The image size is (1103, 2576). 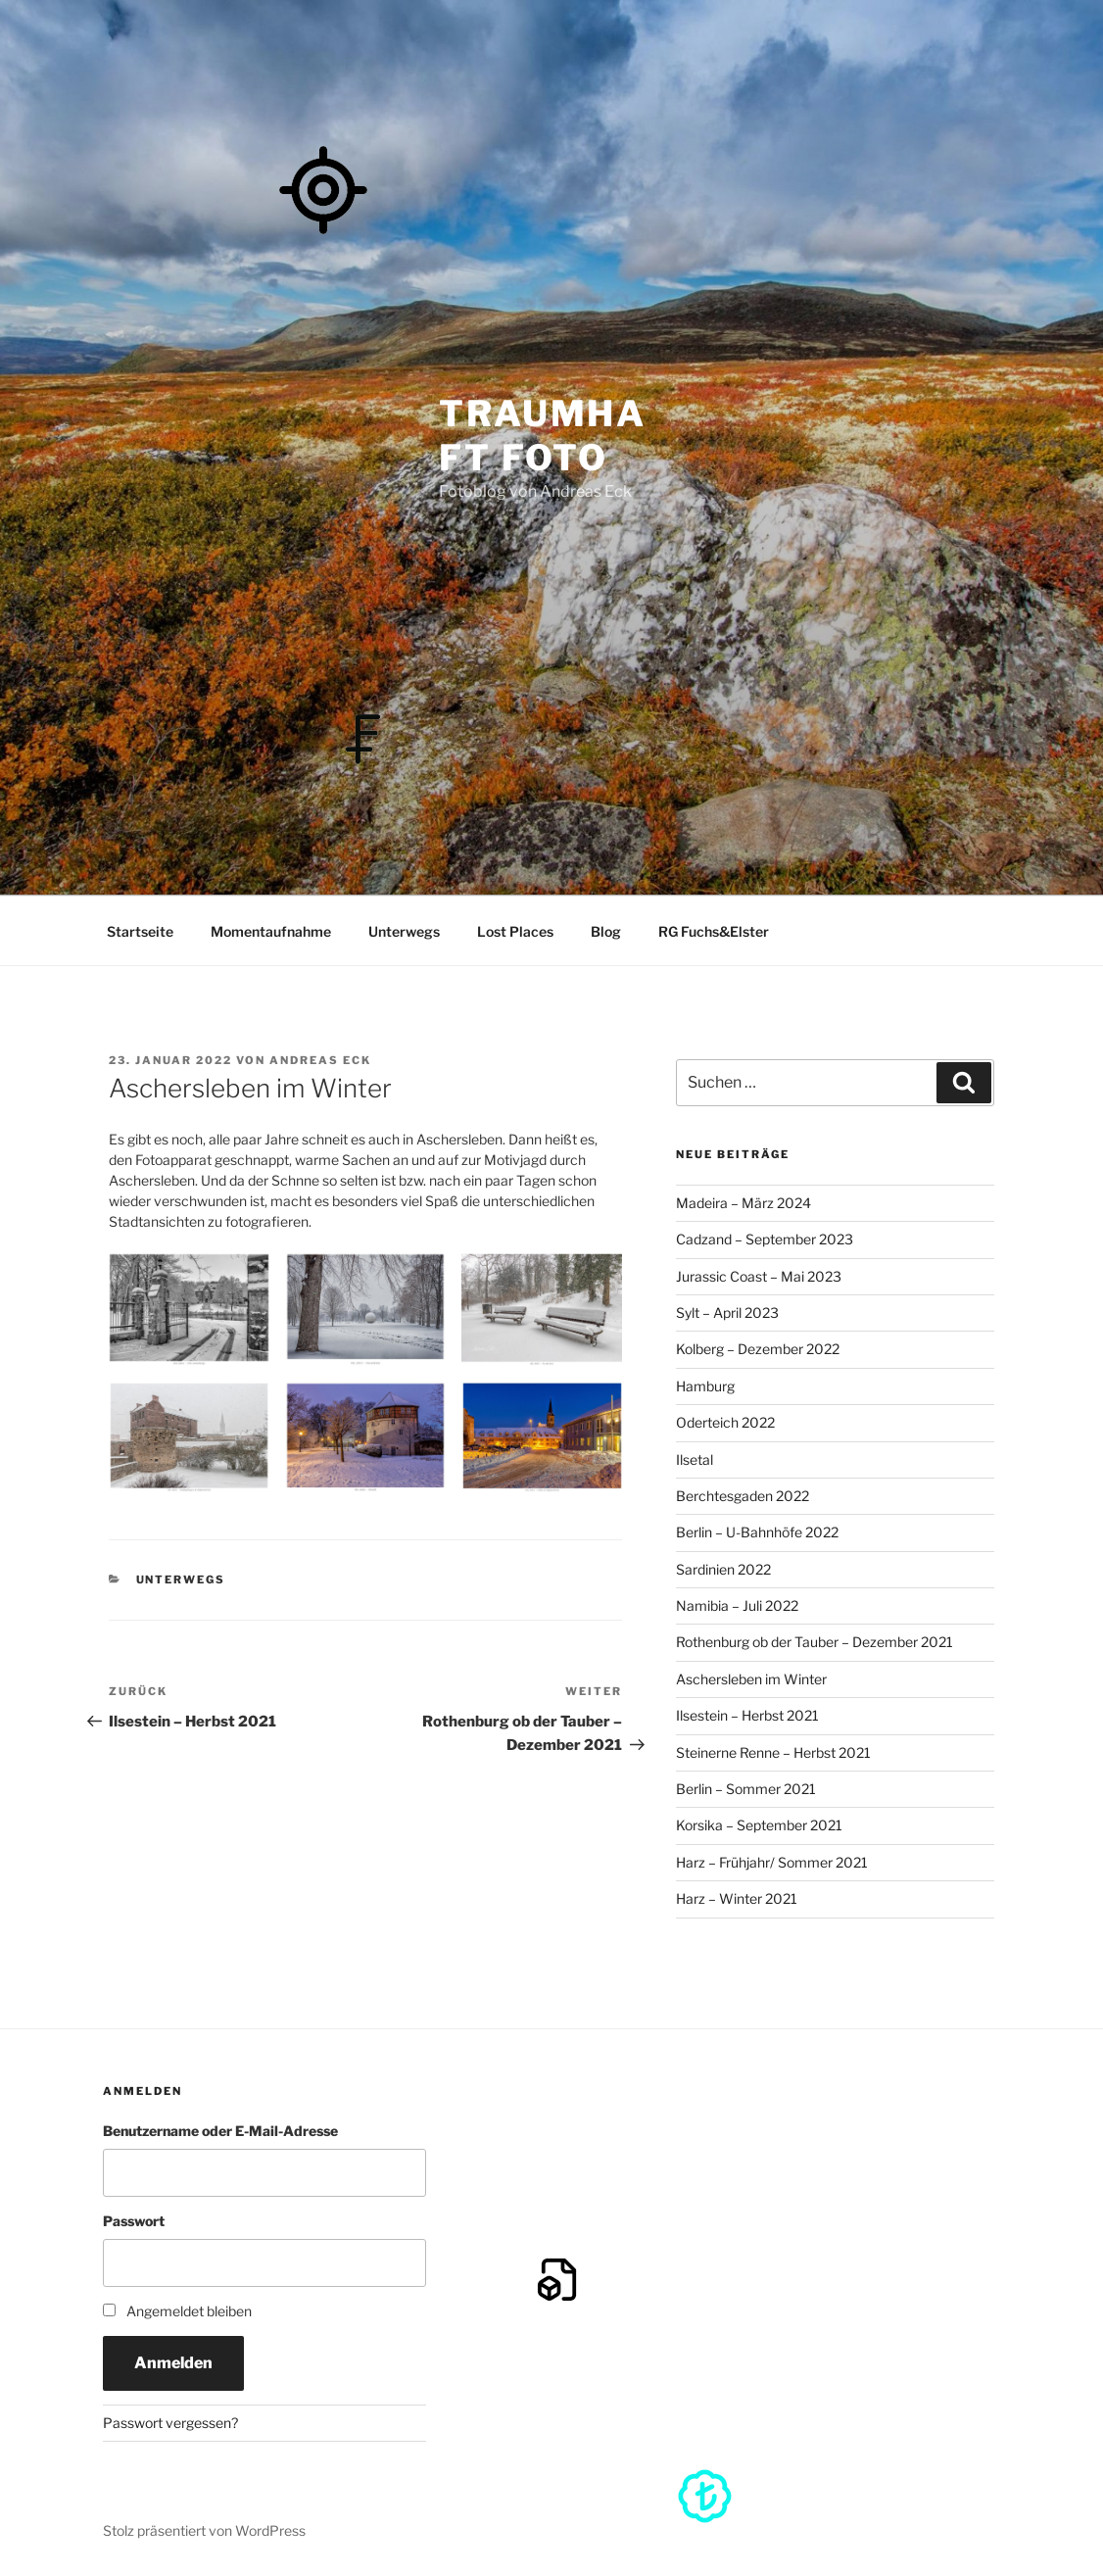 I want to click on indicates turkish lira currency or payment option, so click(x=704, y=2496).